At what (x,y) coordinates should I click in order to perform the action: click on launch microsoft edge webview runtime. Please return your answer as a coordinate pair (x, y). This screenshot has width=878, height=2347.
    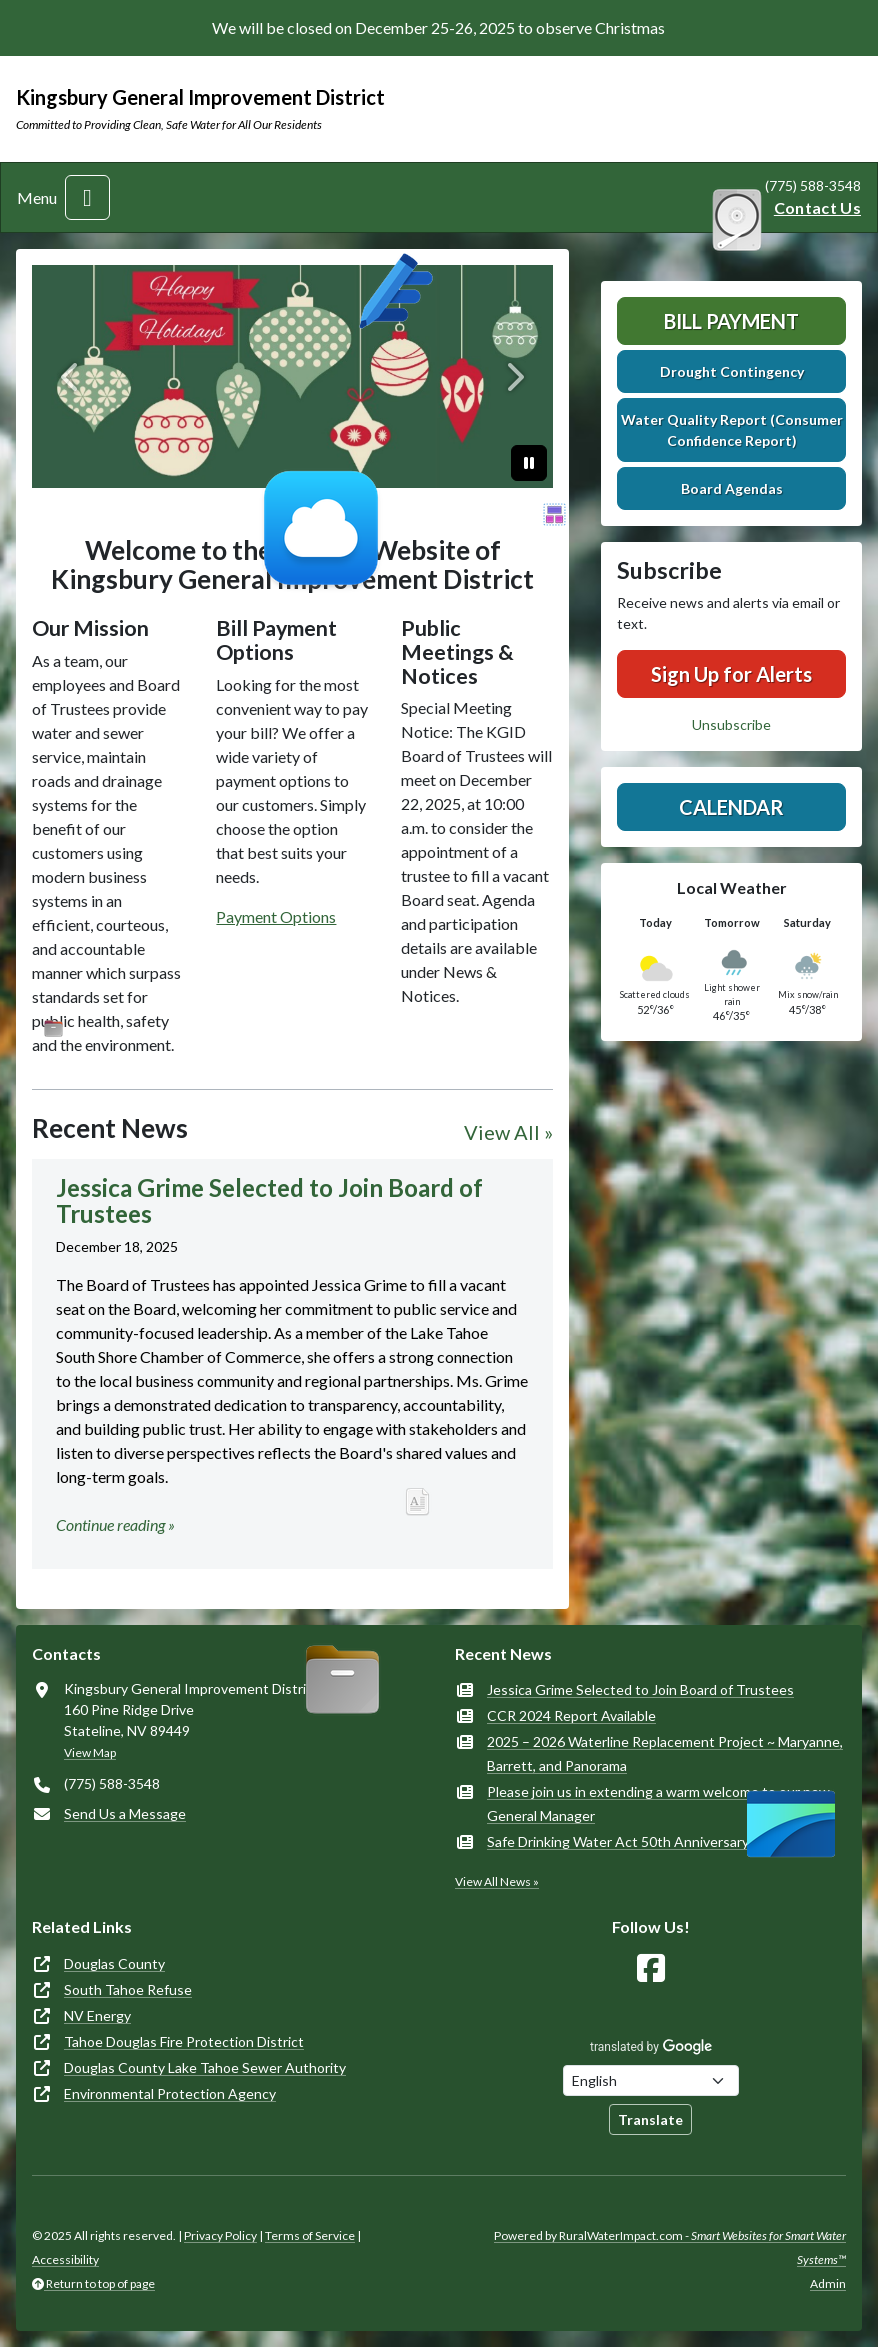
    Looking at the image, I should click on (791, 1824).